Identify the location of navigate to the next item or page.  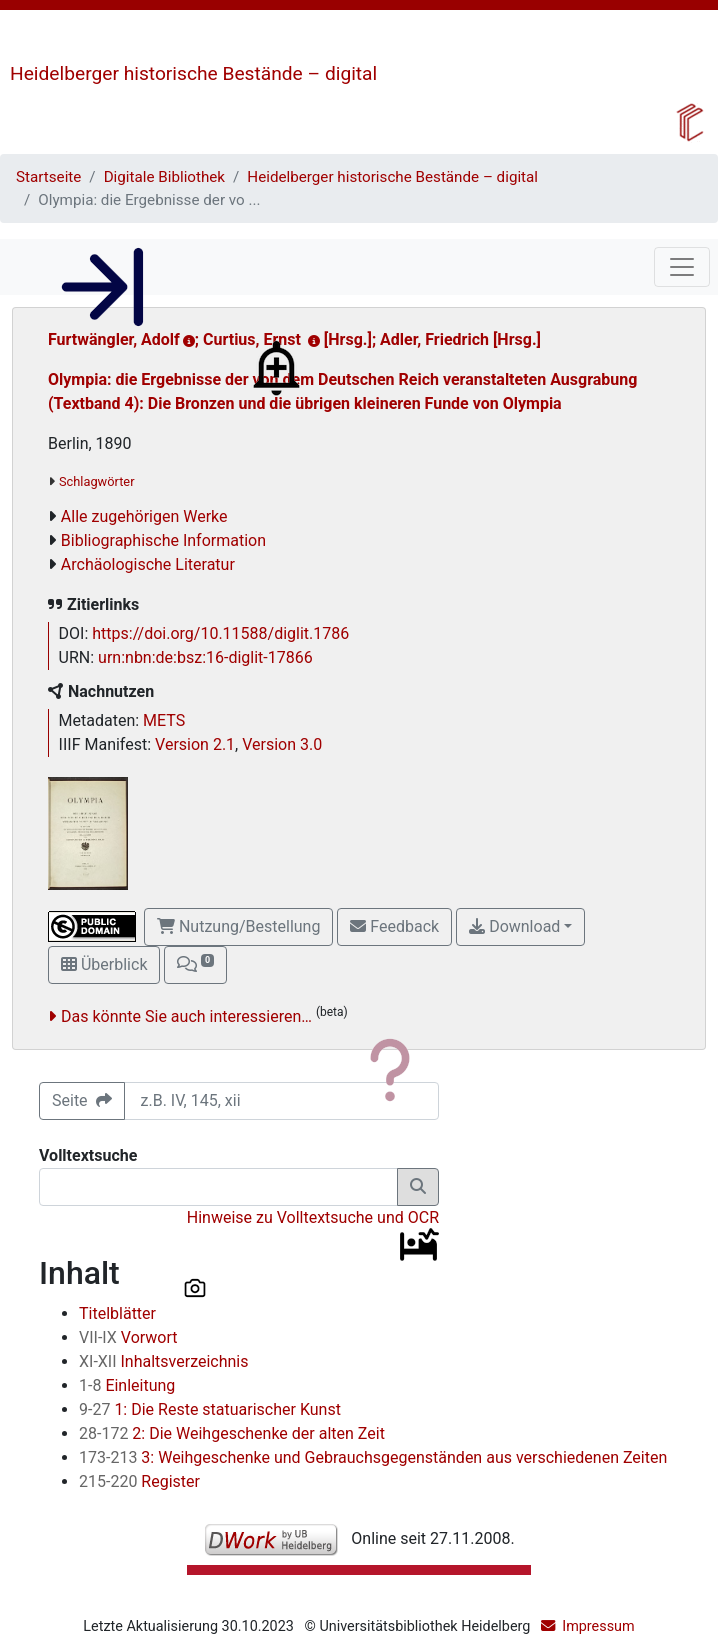
(104, 287).